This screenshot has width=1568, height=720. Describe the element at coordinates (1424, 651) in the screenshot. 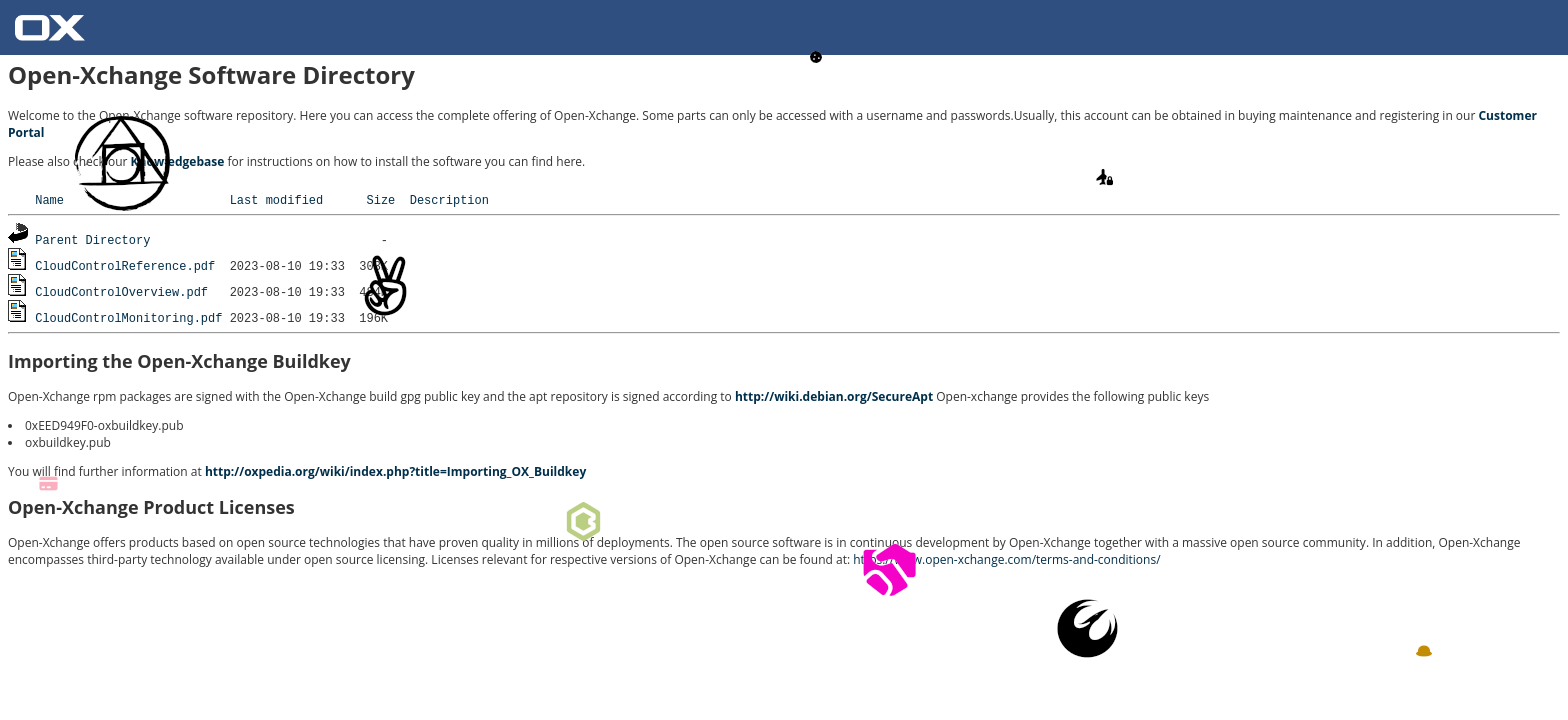

I see `open Alfred app` at that location.